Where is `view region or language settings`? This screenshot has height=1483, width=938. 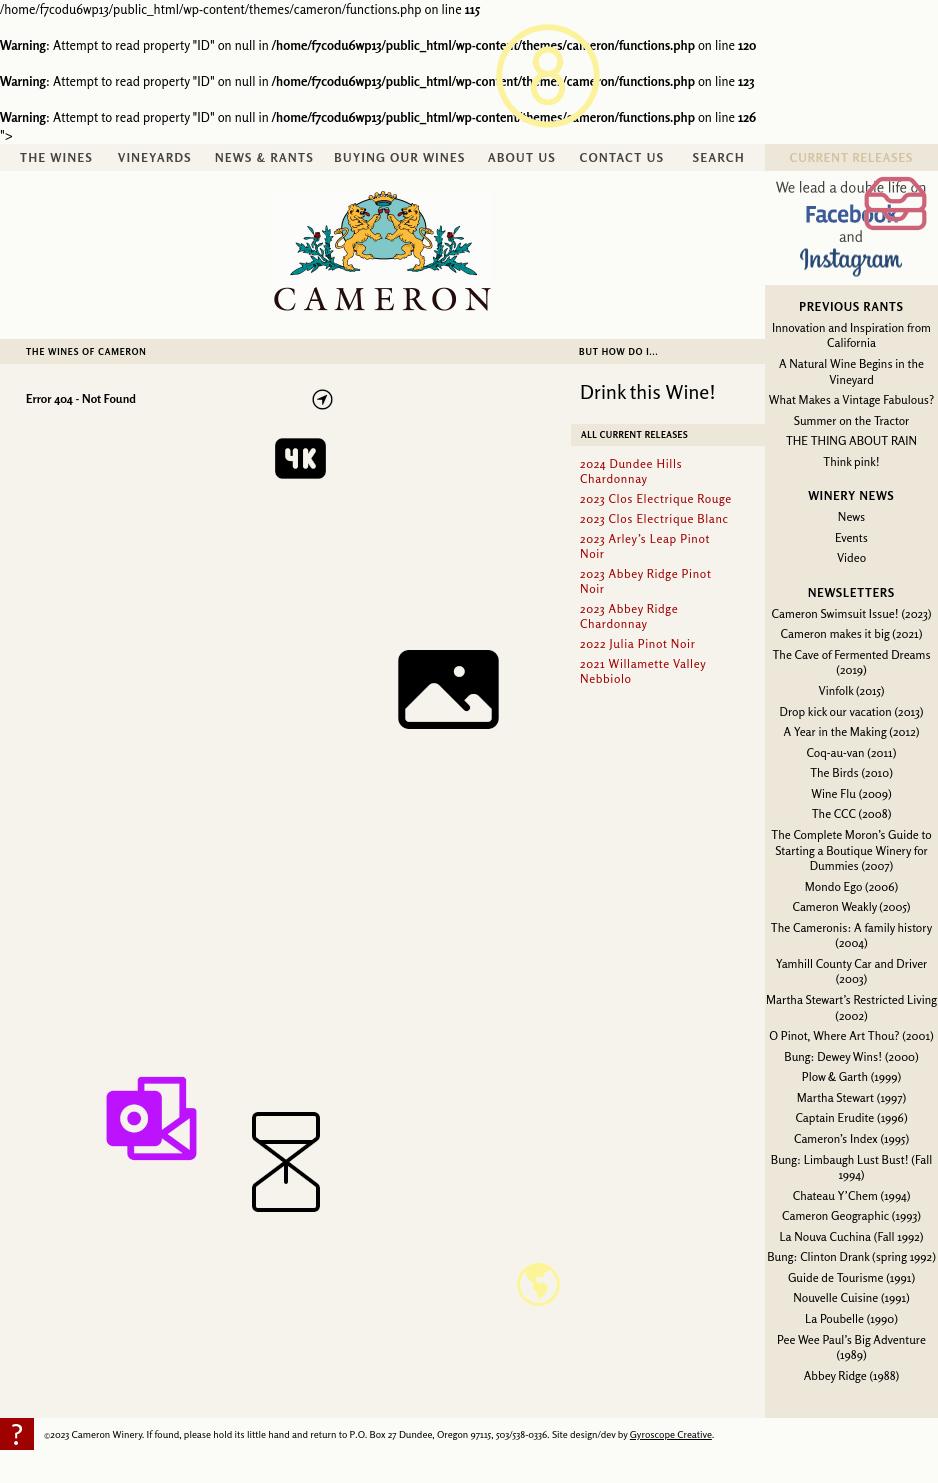 view region or language settings is located at coordinates (538, 1284).